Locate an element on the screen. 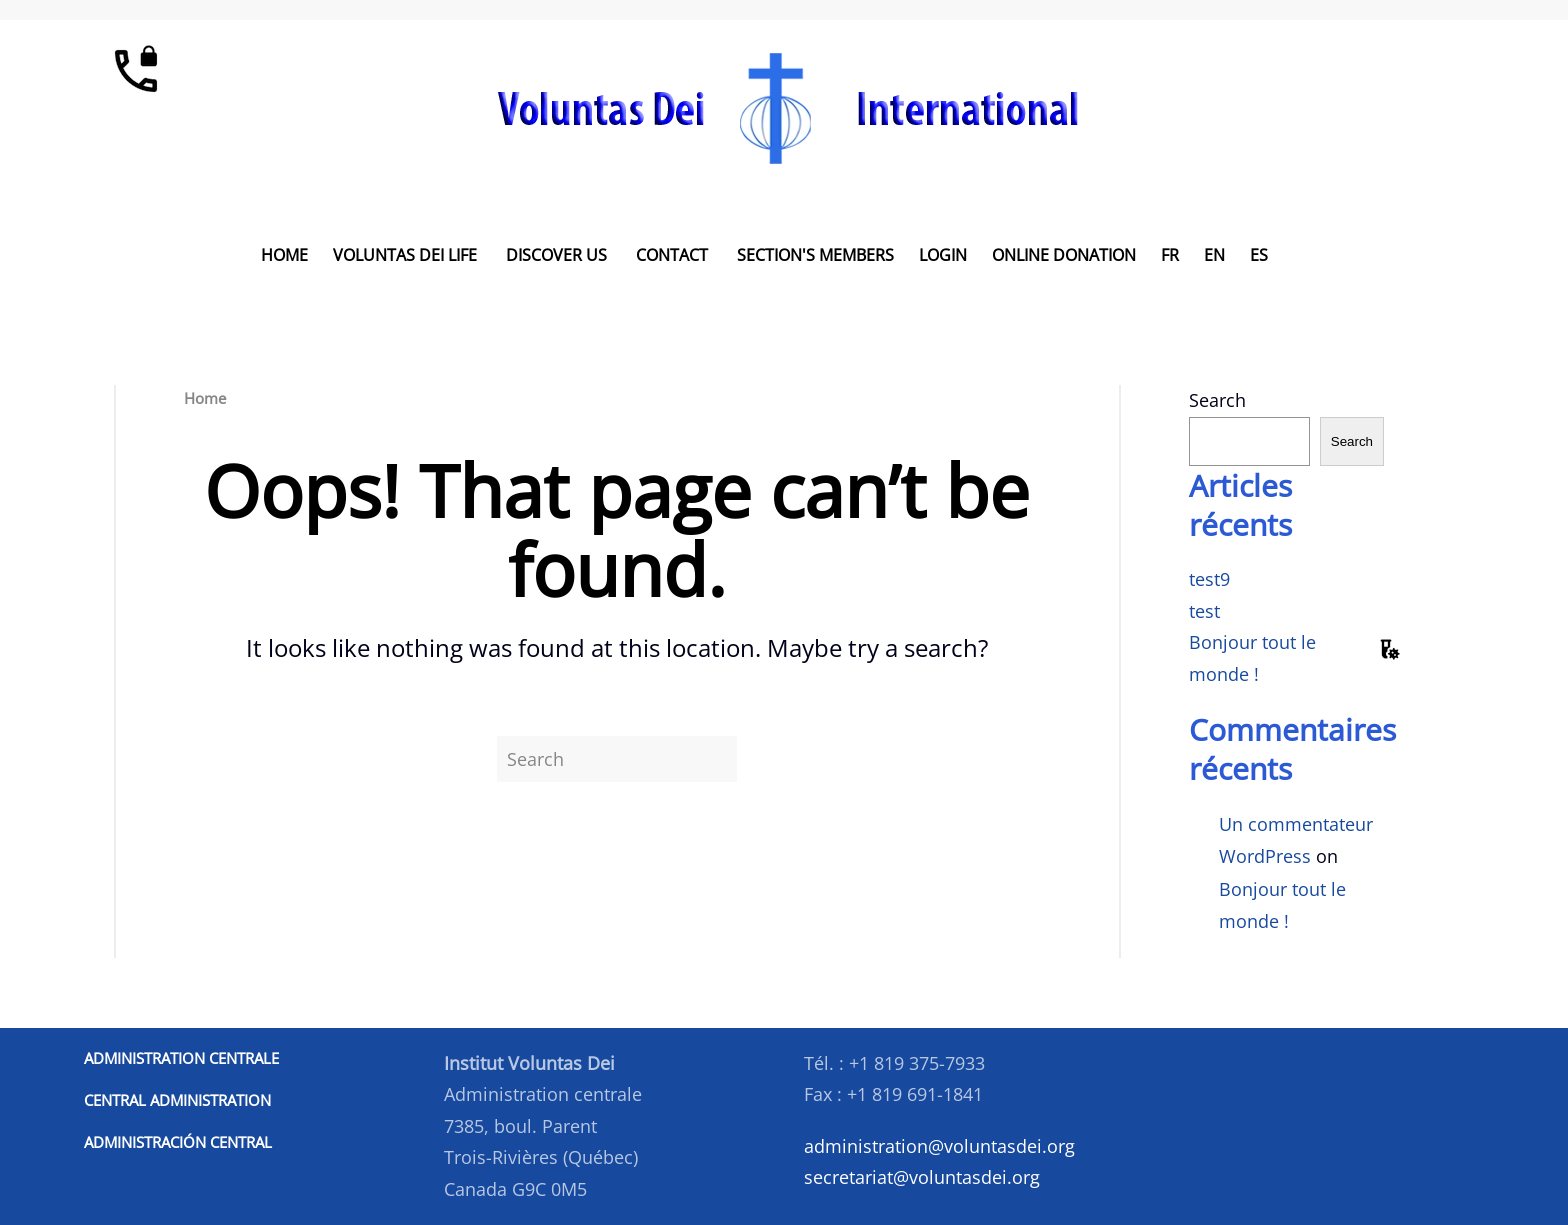 This screenshot has height=1225, width=1568. view virus or pathogen test results is located at coordinates (1389, 649).